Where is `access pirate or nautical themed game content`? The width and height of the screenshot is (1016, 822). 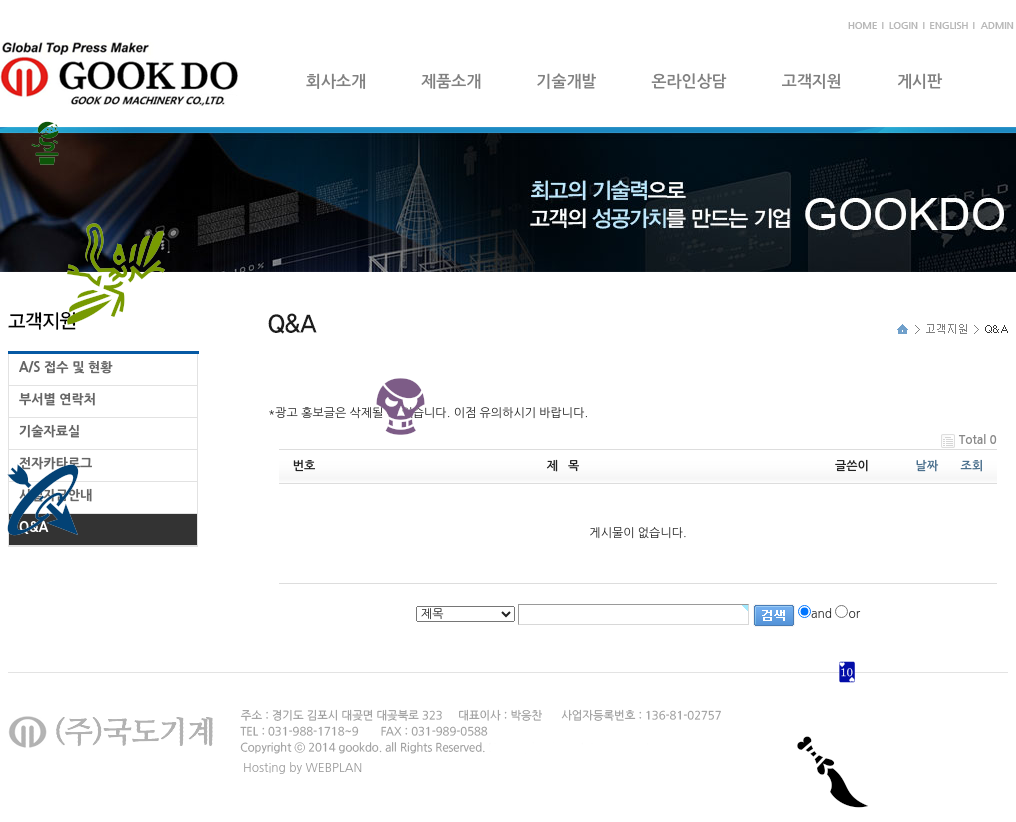 access pirate or nautical themed game content is located at coordinates (400, 406).